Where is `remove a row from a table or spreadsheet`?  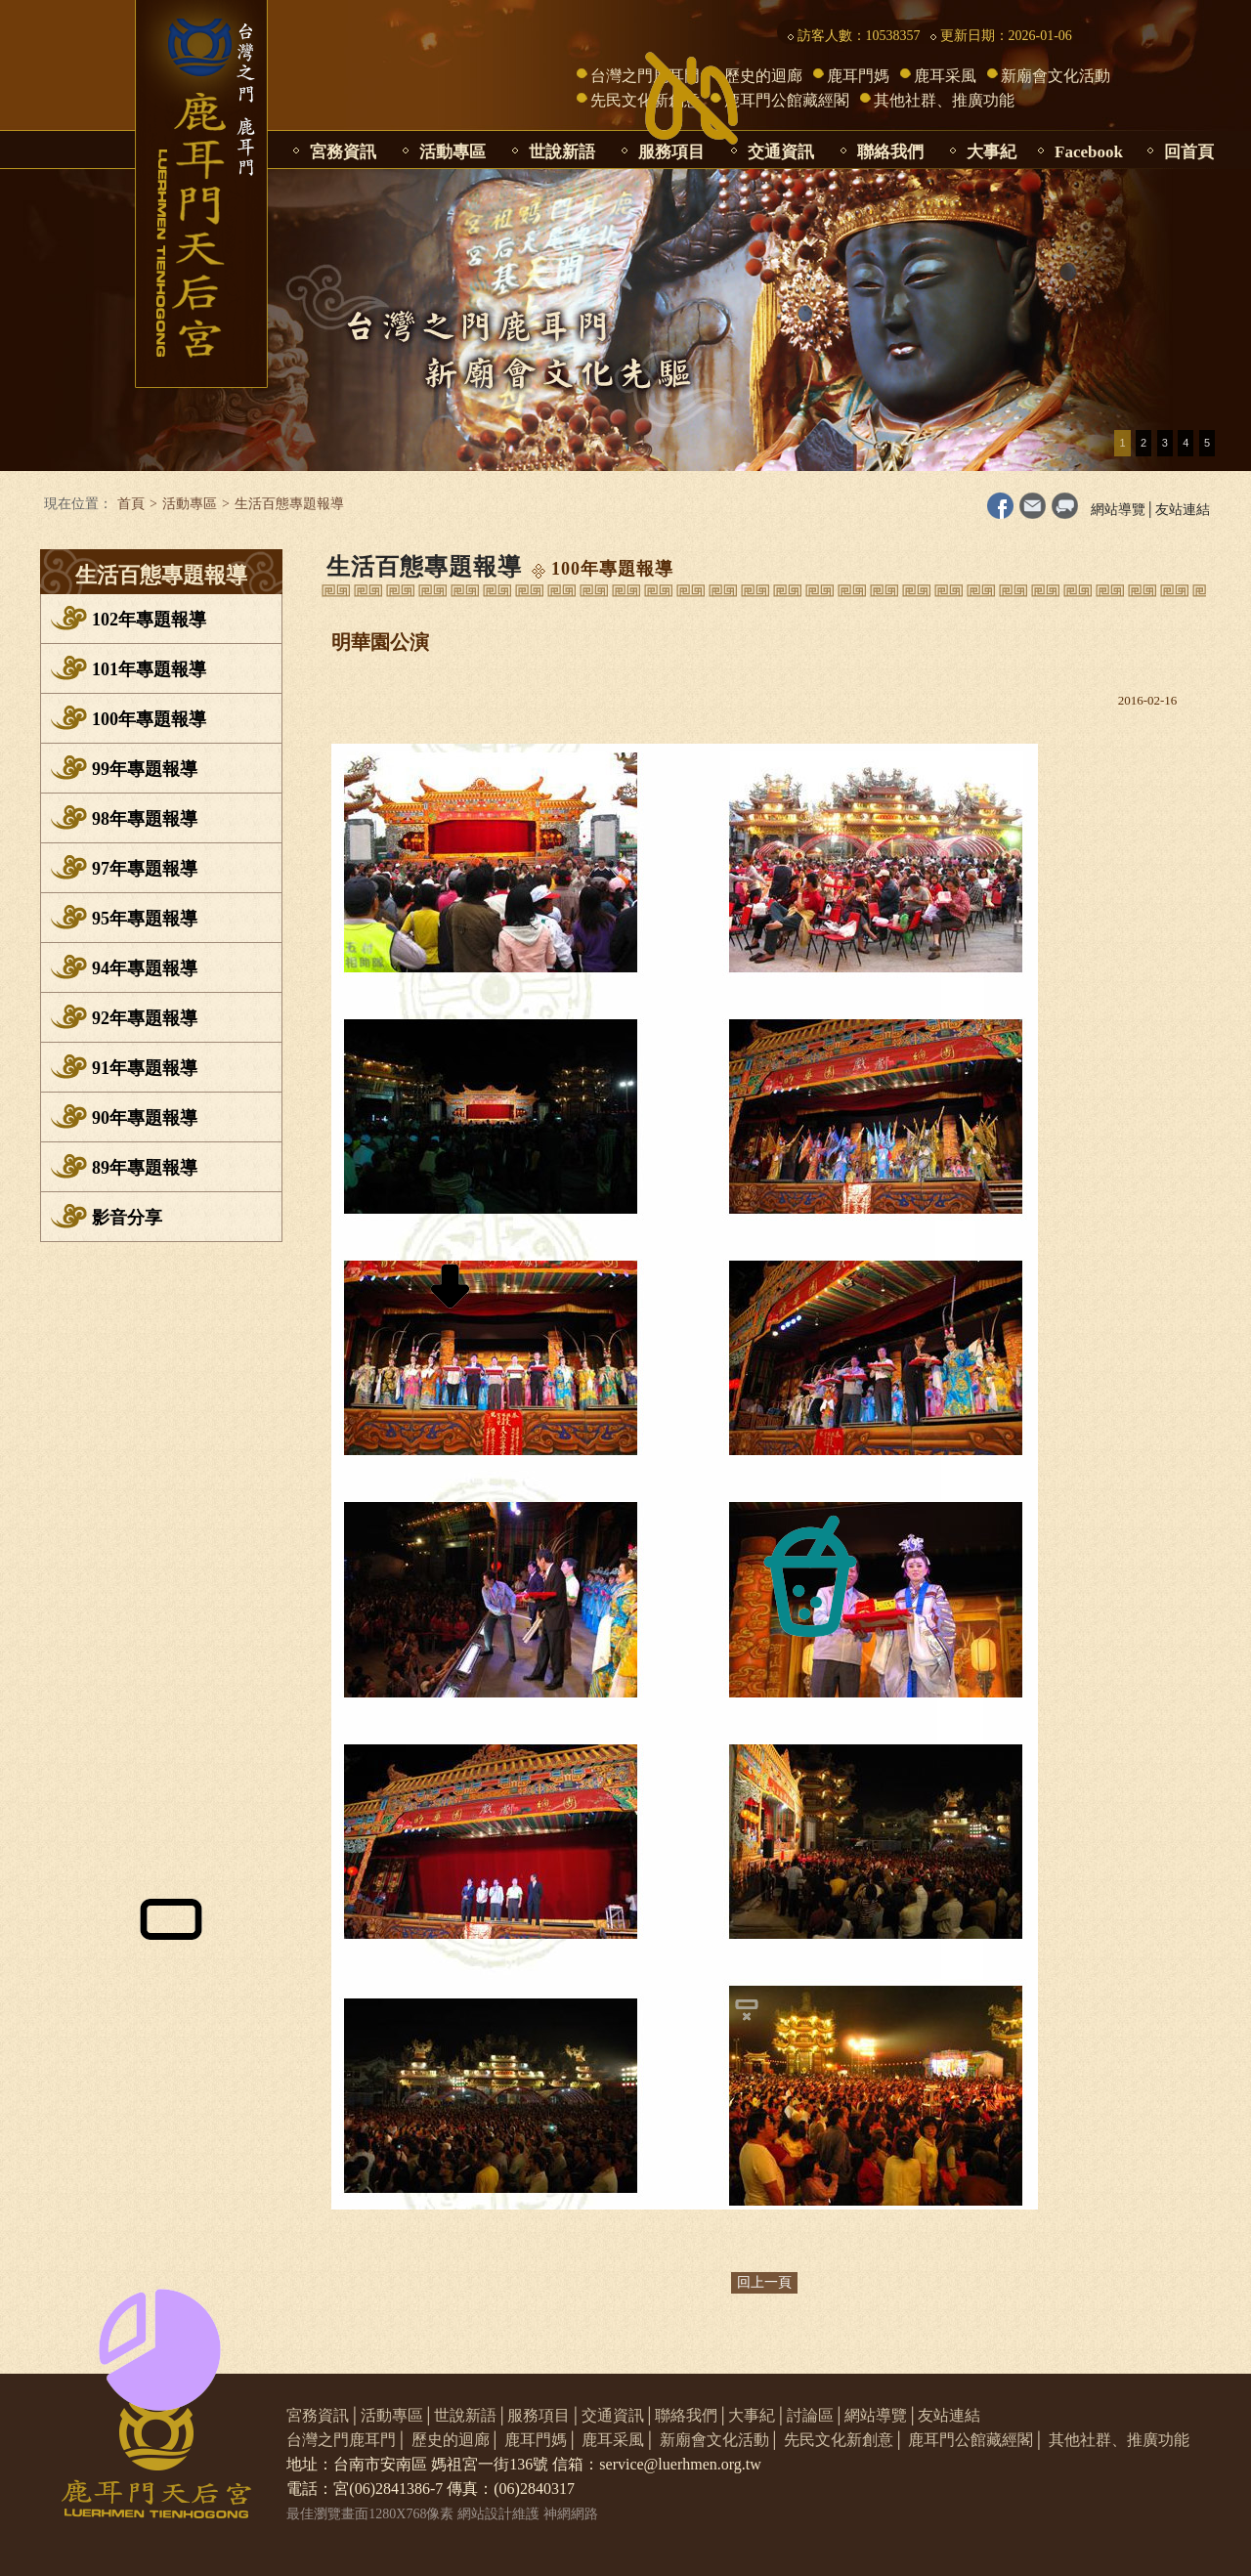 remove a row from a table or spreadsheet is located at coordinates (747, 2009).